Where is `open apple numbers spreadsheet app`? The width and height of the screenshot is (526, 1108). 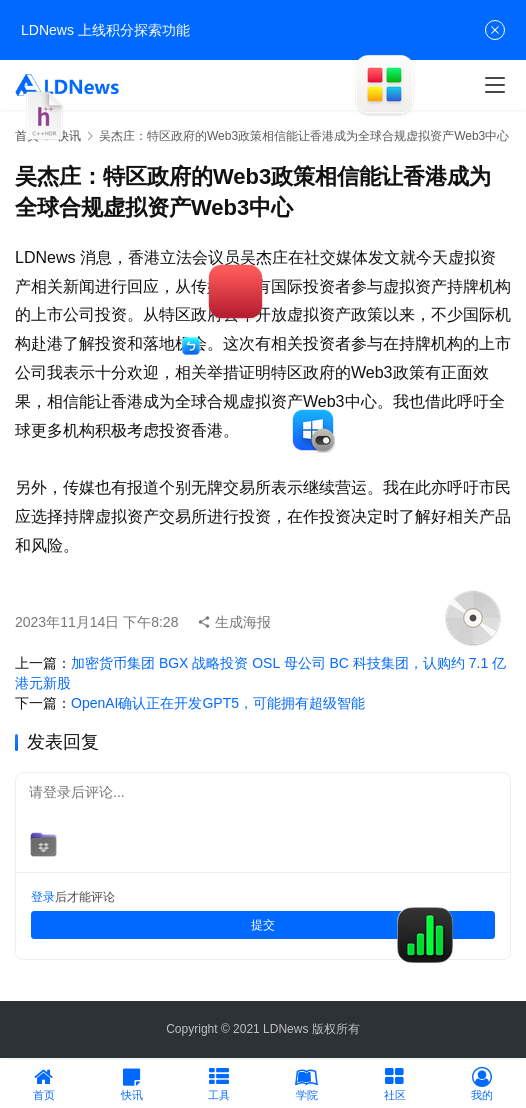
open apple numbers spreadsheet app is located at coordinates (425, 935).